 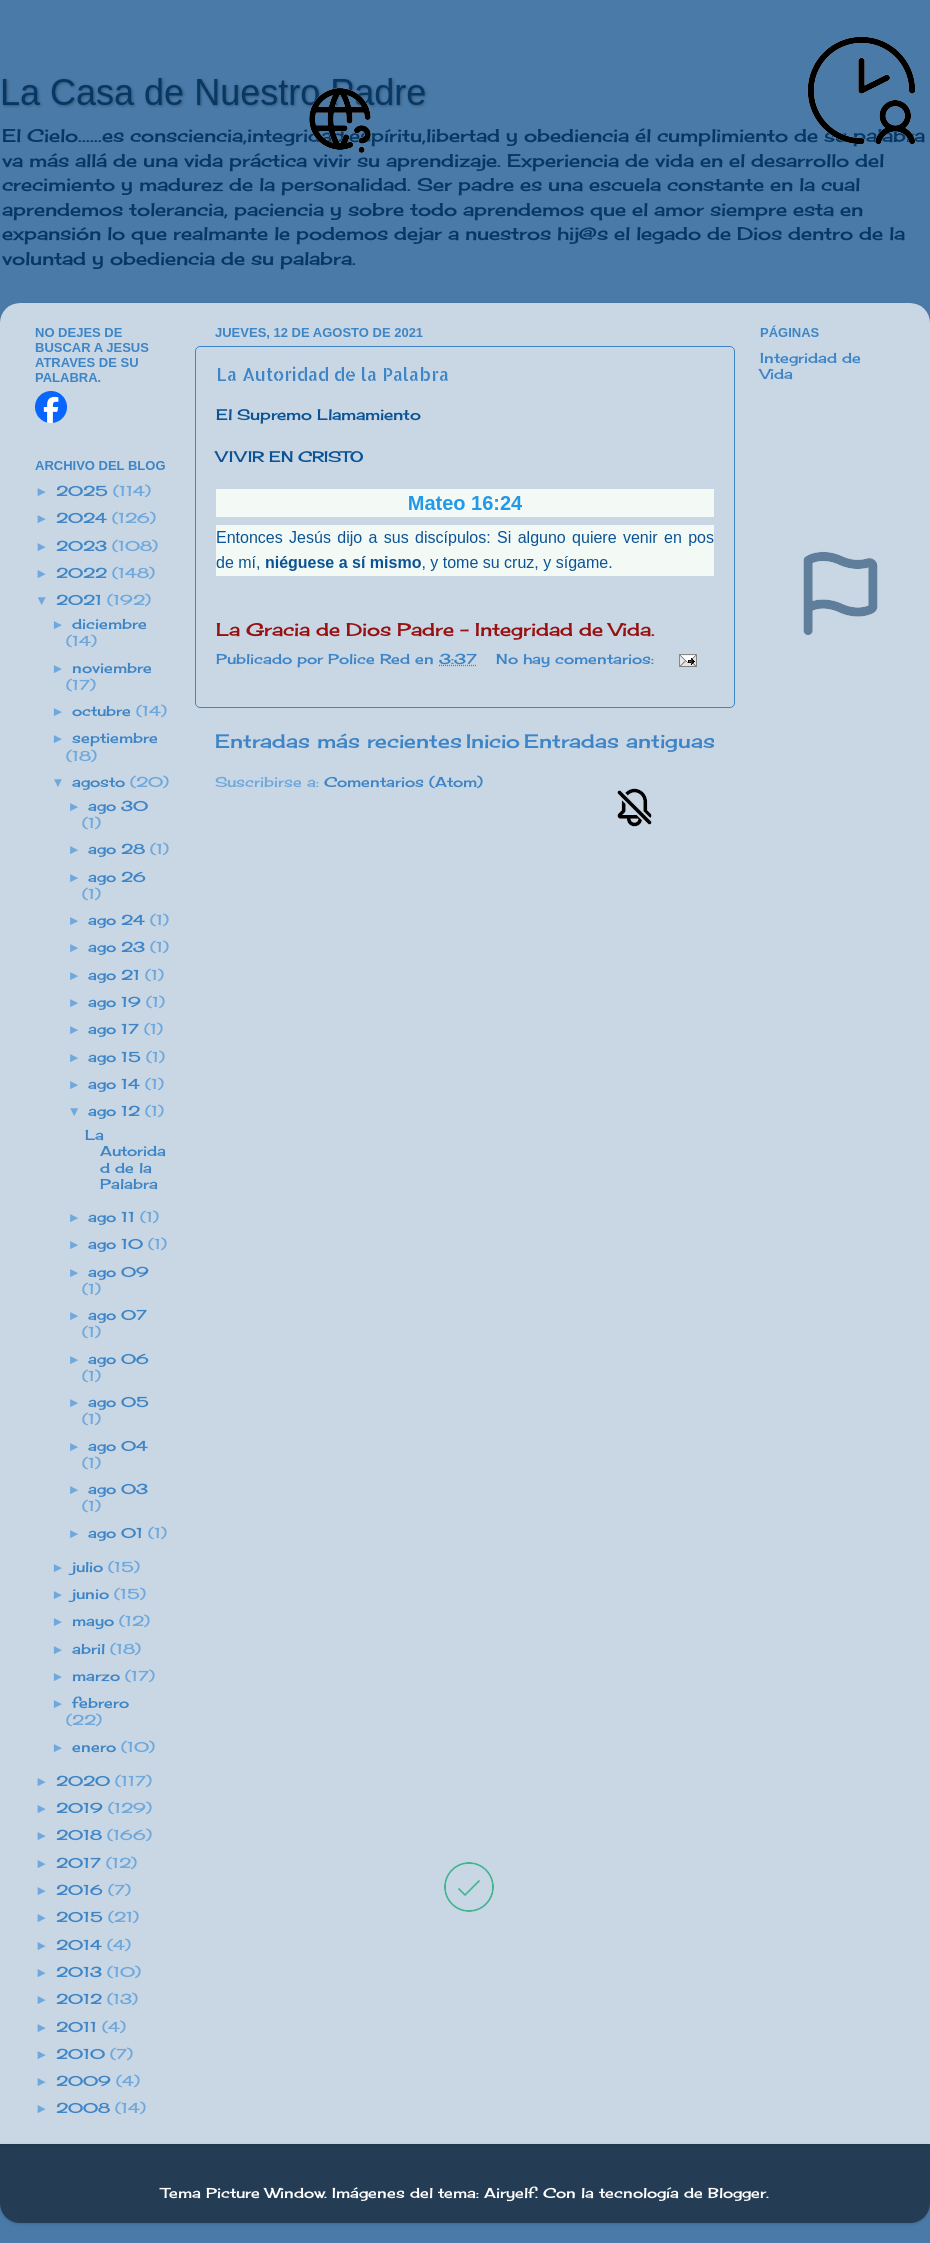 What do you see at coordinates (840, 593) in the screenshot?
I see `flag or bookmark an item for later` at bounding box center [840, 593].